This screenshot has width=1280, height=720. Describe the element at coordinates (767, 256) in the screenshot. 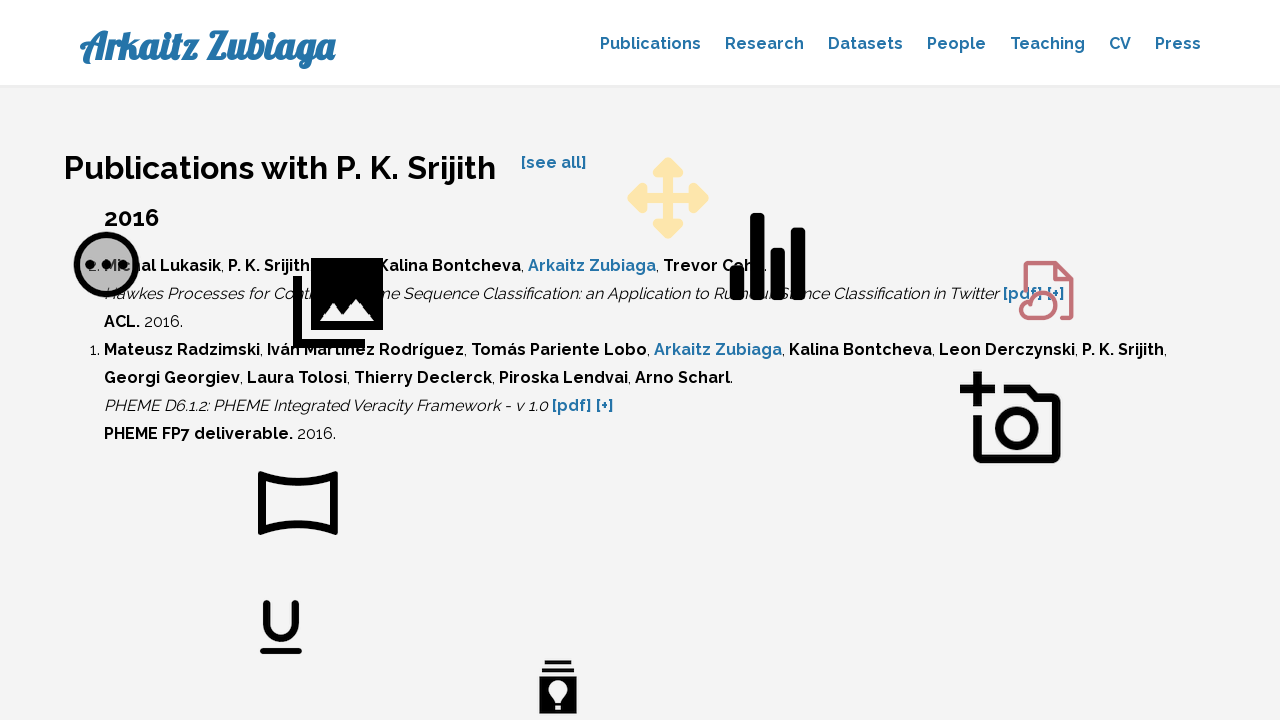

I see `view statistics and analytics` at that location.